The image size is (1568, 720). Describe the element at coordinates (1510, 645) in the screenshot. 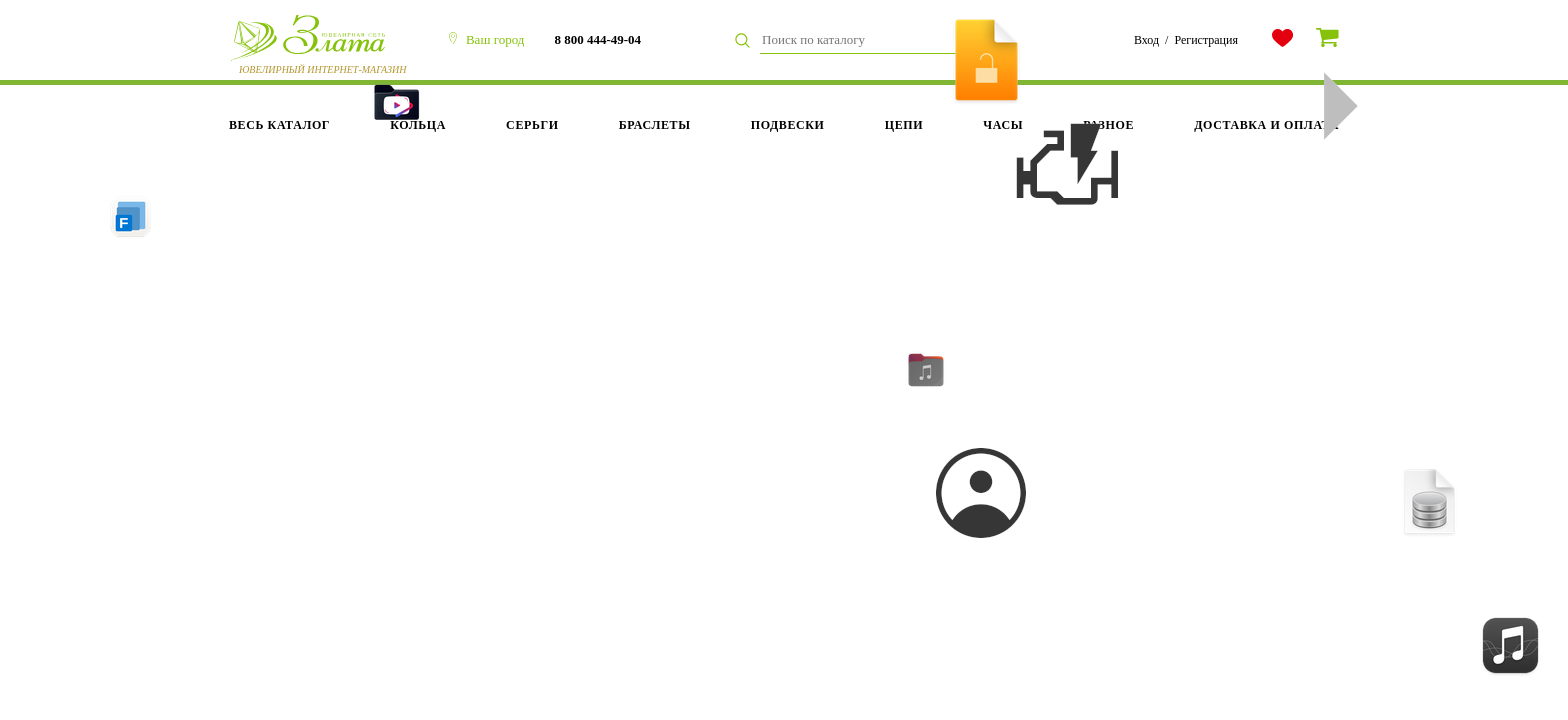

I see `open audacious music player` at that location.